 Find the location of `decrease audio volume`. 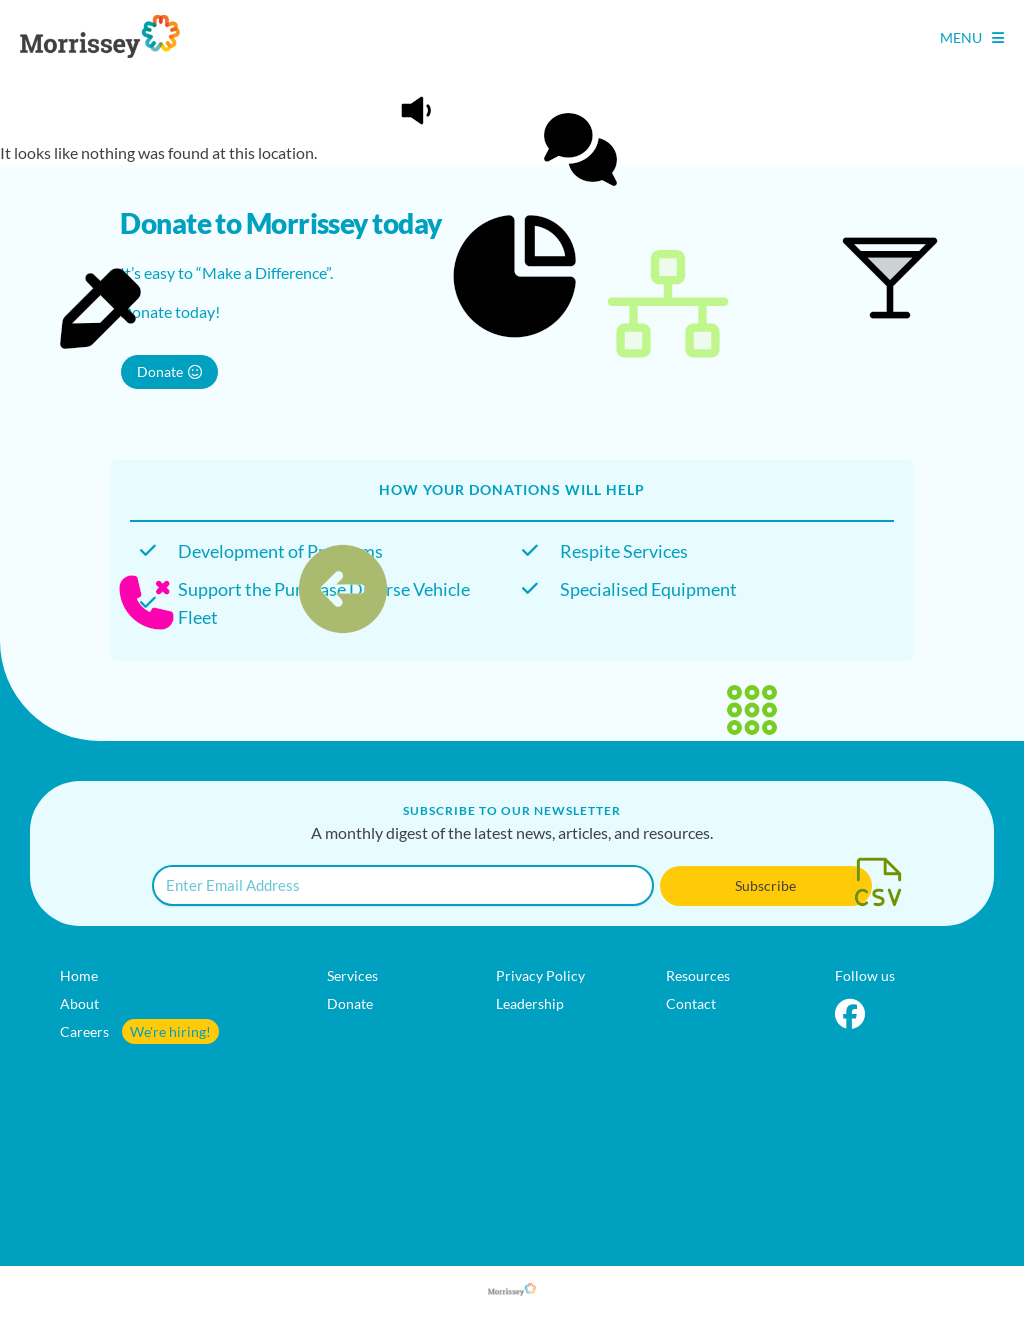

decrease audio volume is located at coordinates (415, 110).